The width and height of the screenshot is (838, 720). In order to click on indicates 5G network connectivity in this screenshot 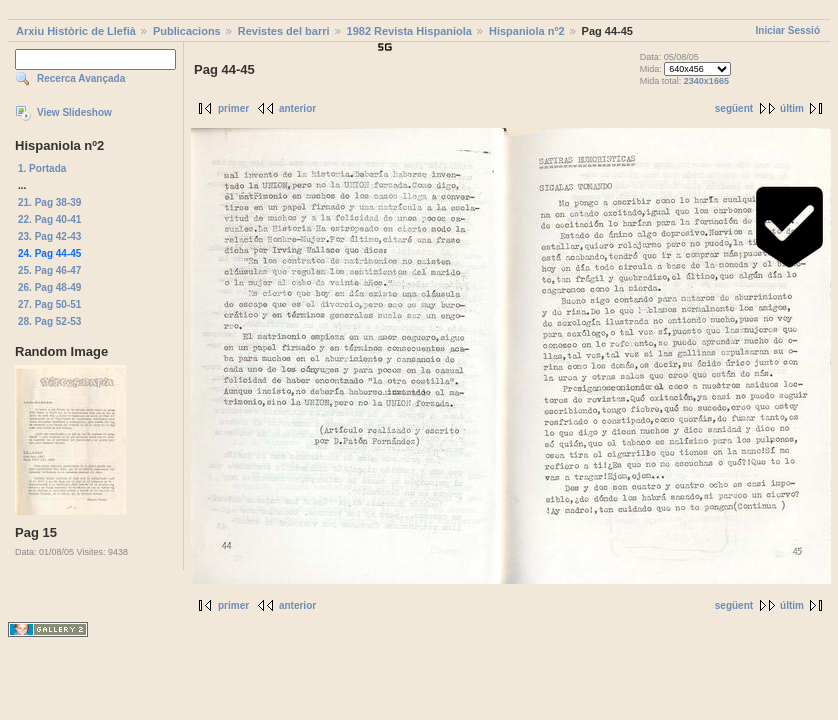, I will do `click(385, 47)`.